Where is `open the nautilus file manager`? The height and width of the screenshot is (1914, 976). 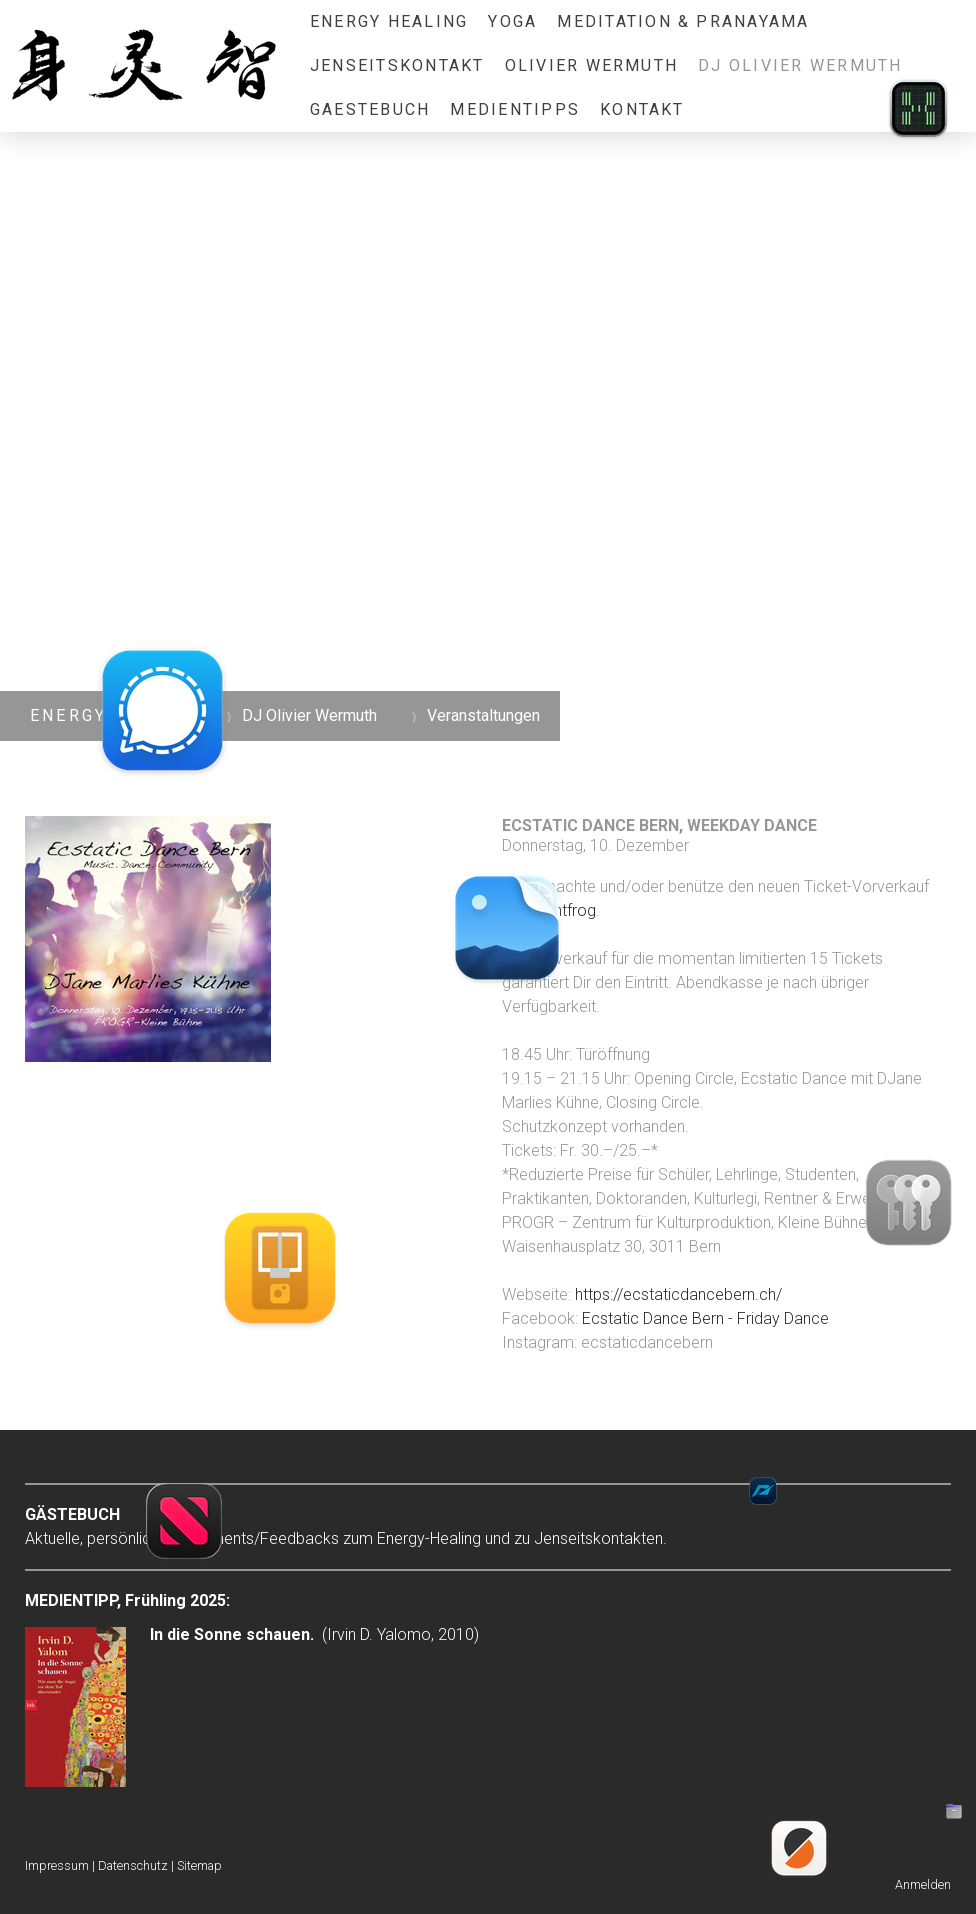 open the nautilus file manager is located at coordinates (954, 1811).